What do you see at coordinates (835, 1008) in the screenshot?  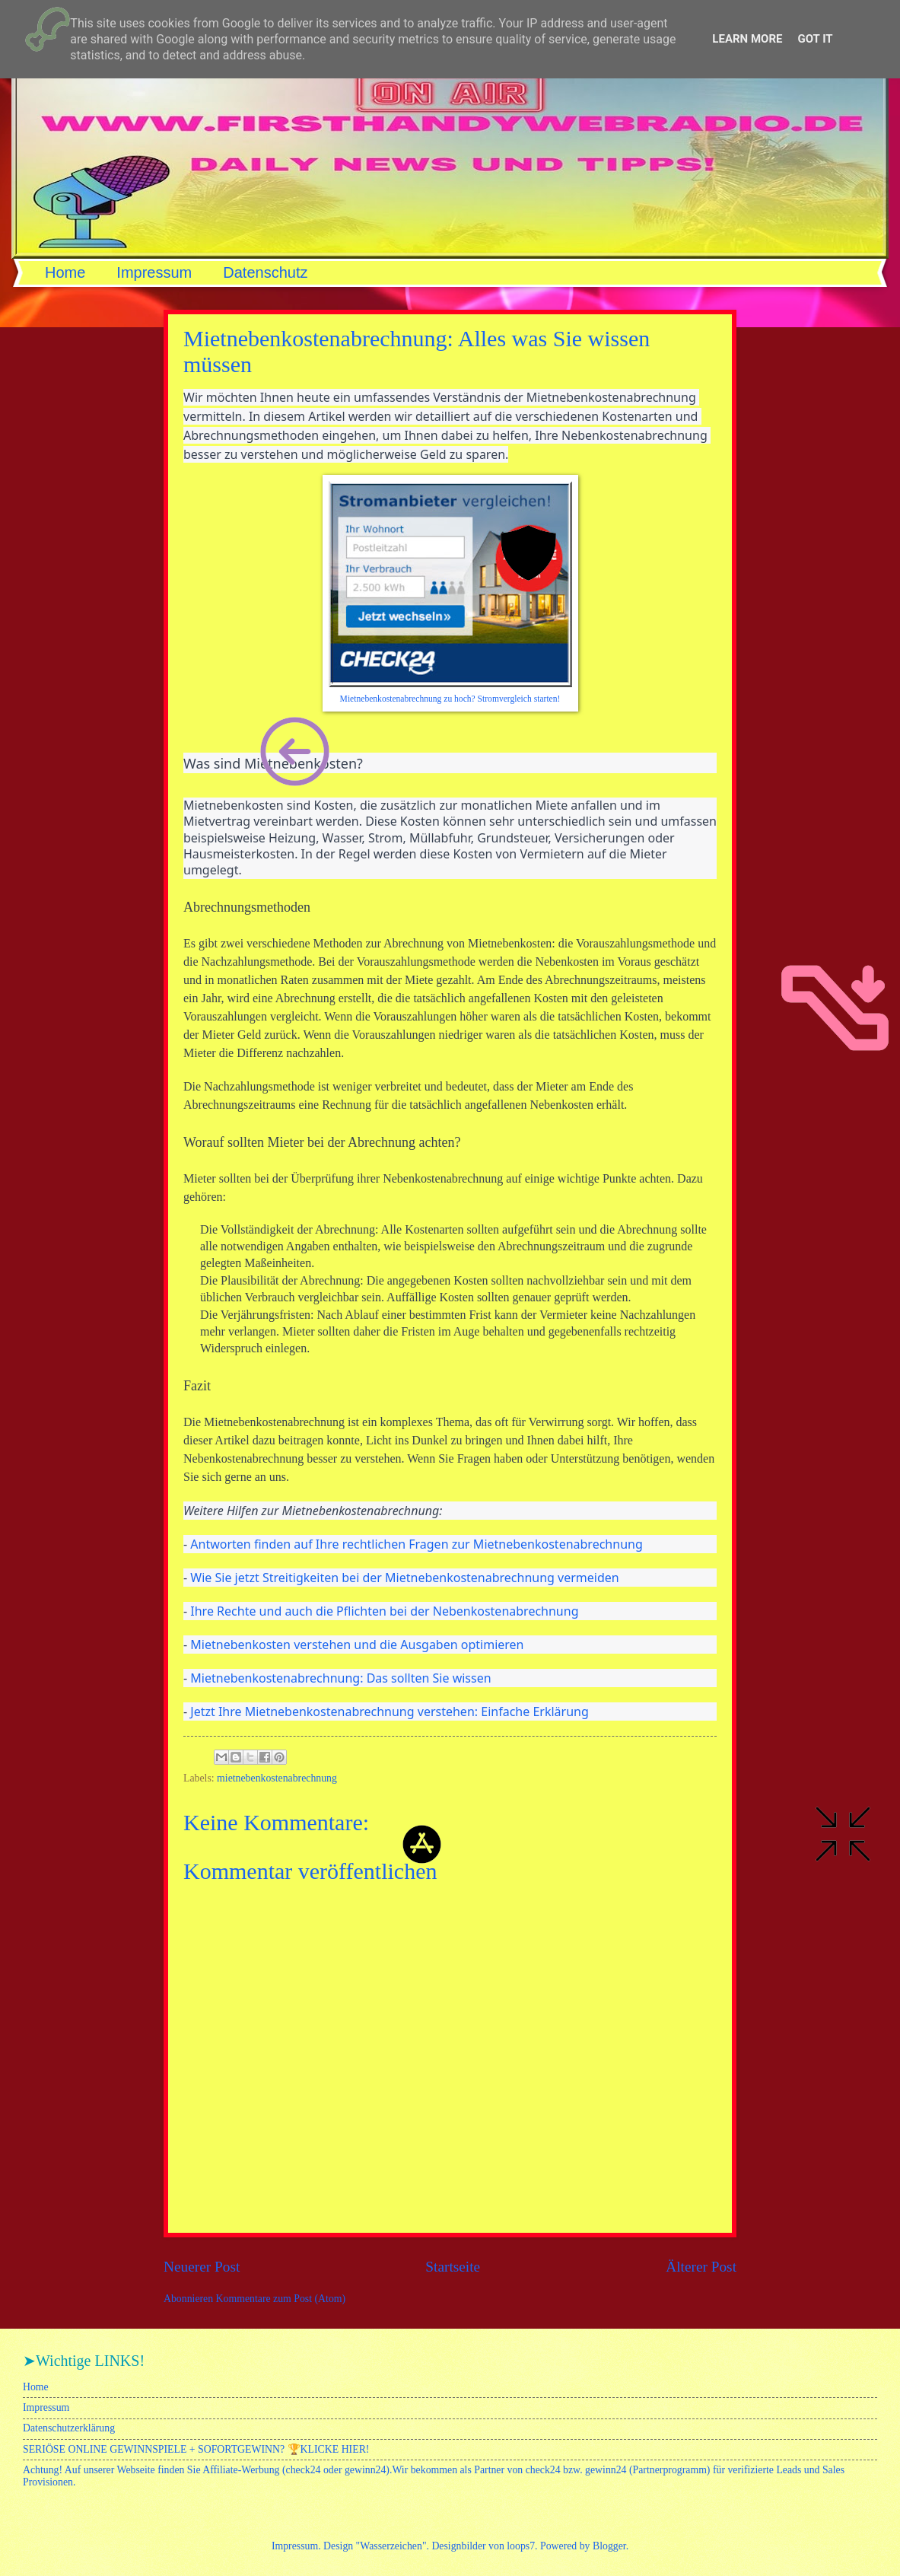 I see `indicates escalator going down` at bounding box center [835, 1008].